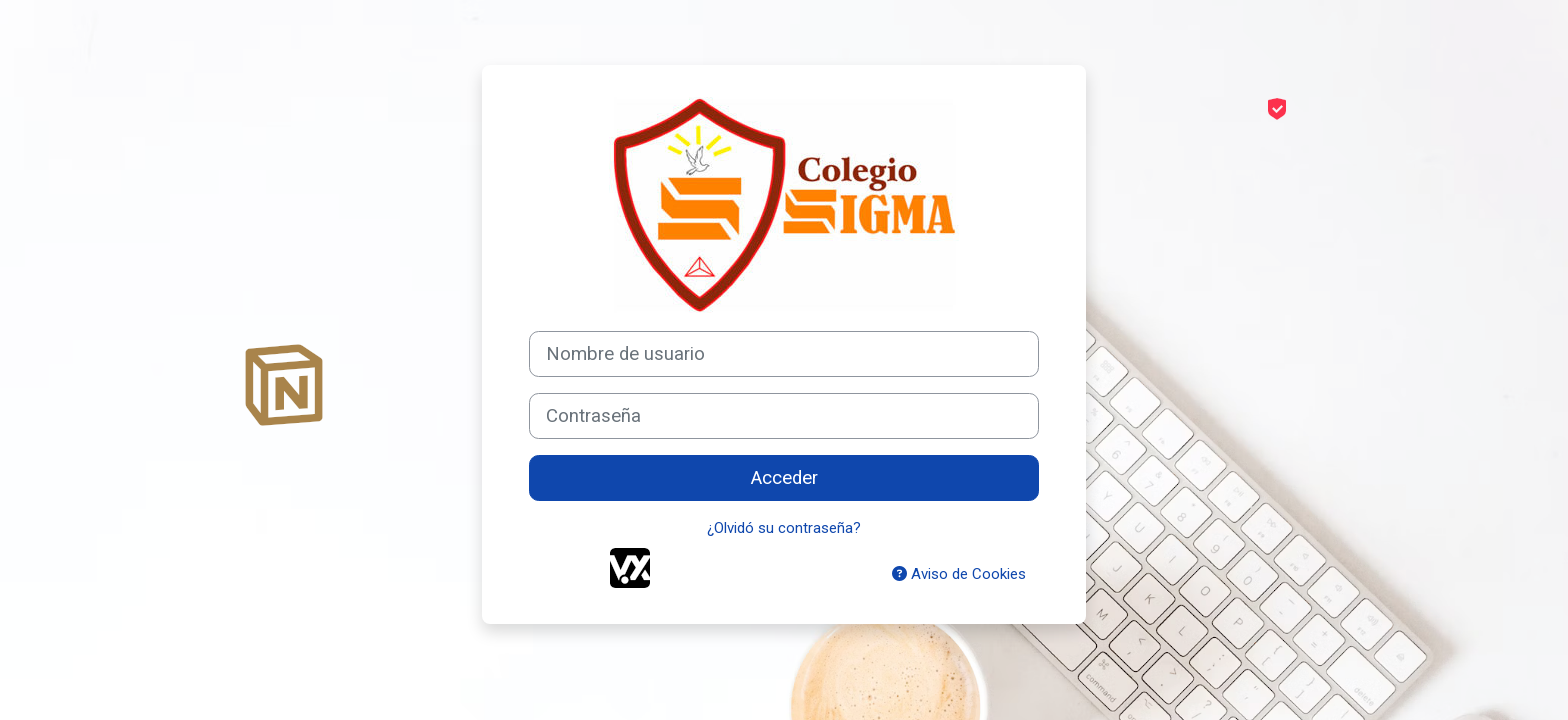 Image resolution: width=1568 pixels, height=720 pixels. What do you see at coordinates (284, 385) in the screenshot?
I see `open Notion app` at bounding box center [284, 385].